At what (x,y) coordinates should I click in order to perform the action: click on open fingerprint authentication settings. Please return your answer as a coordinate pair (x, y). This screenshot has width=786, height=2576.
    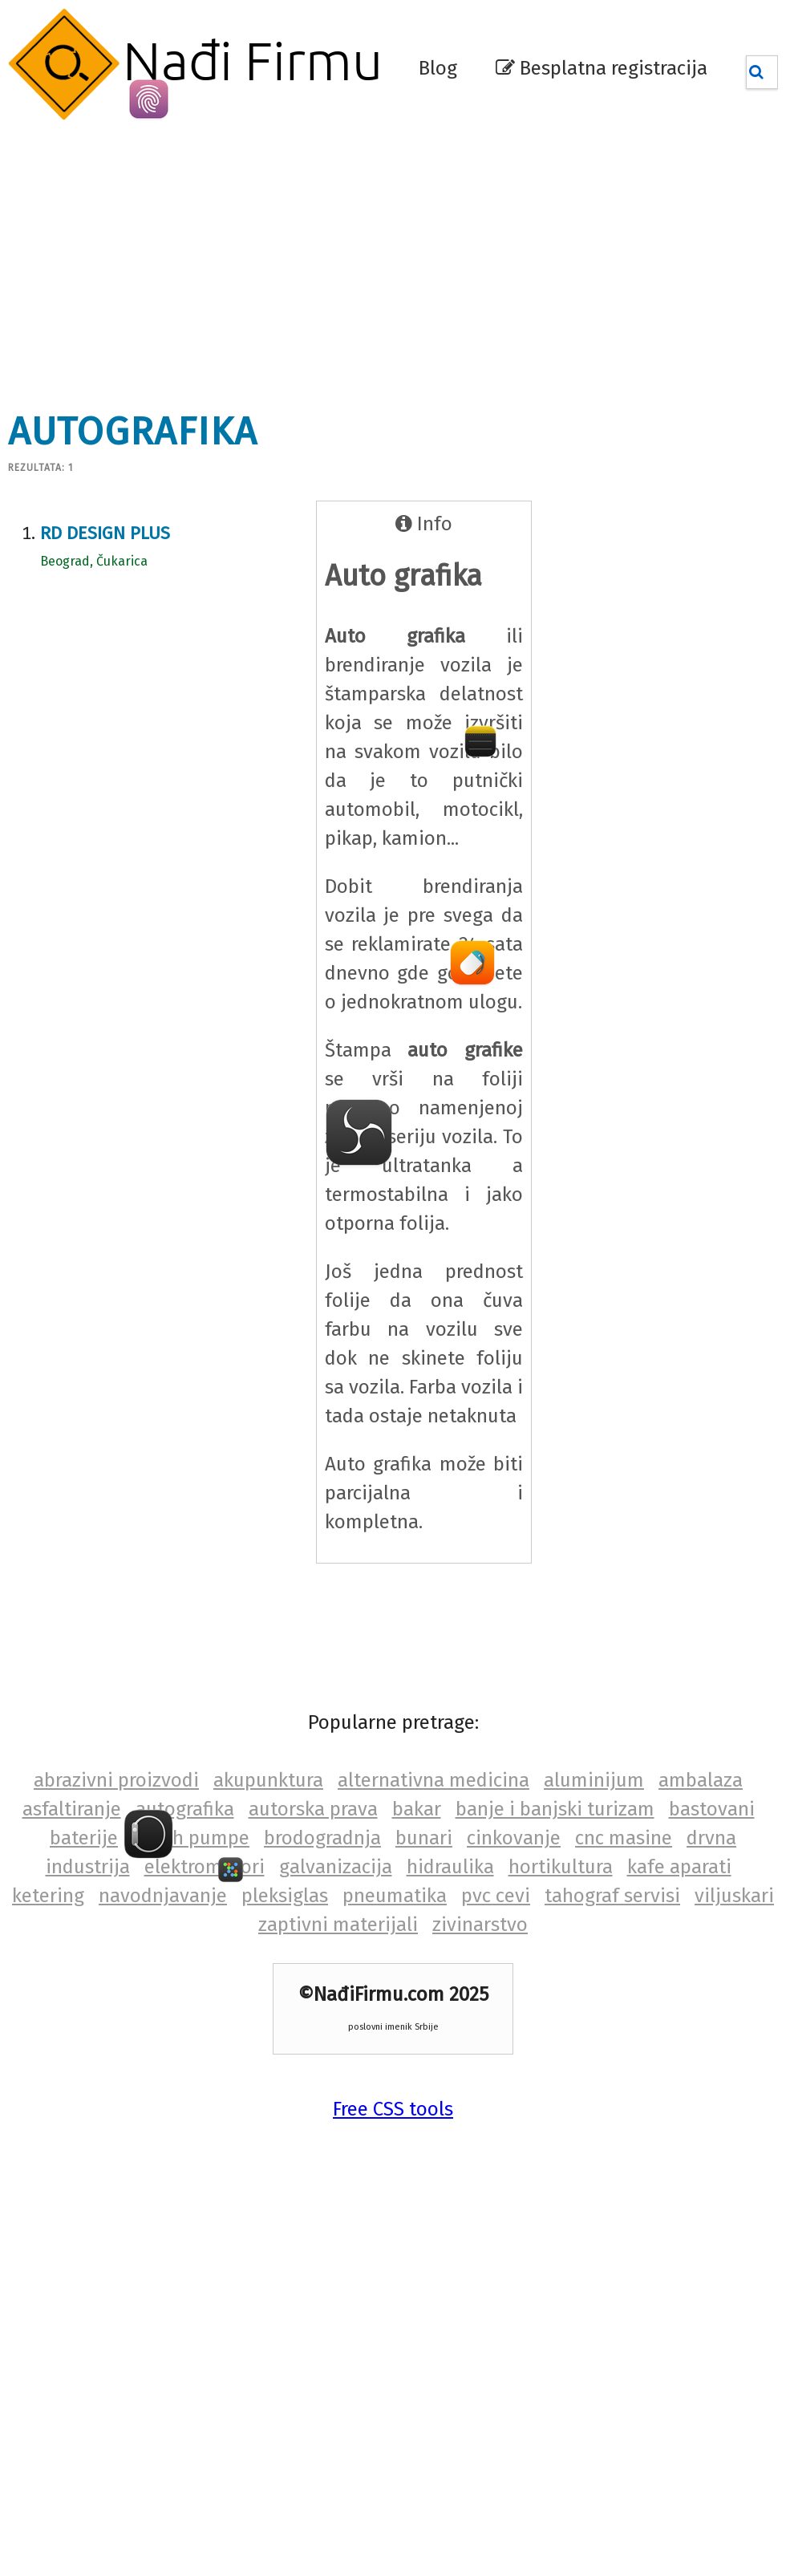
    Looking at the image, I should click on (148, 99).